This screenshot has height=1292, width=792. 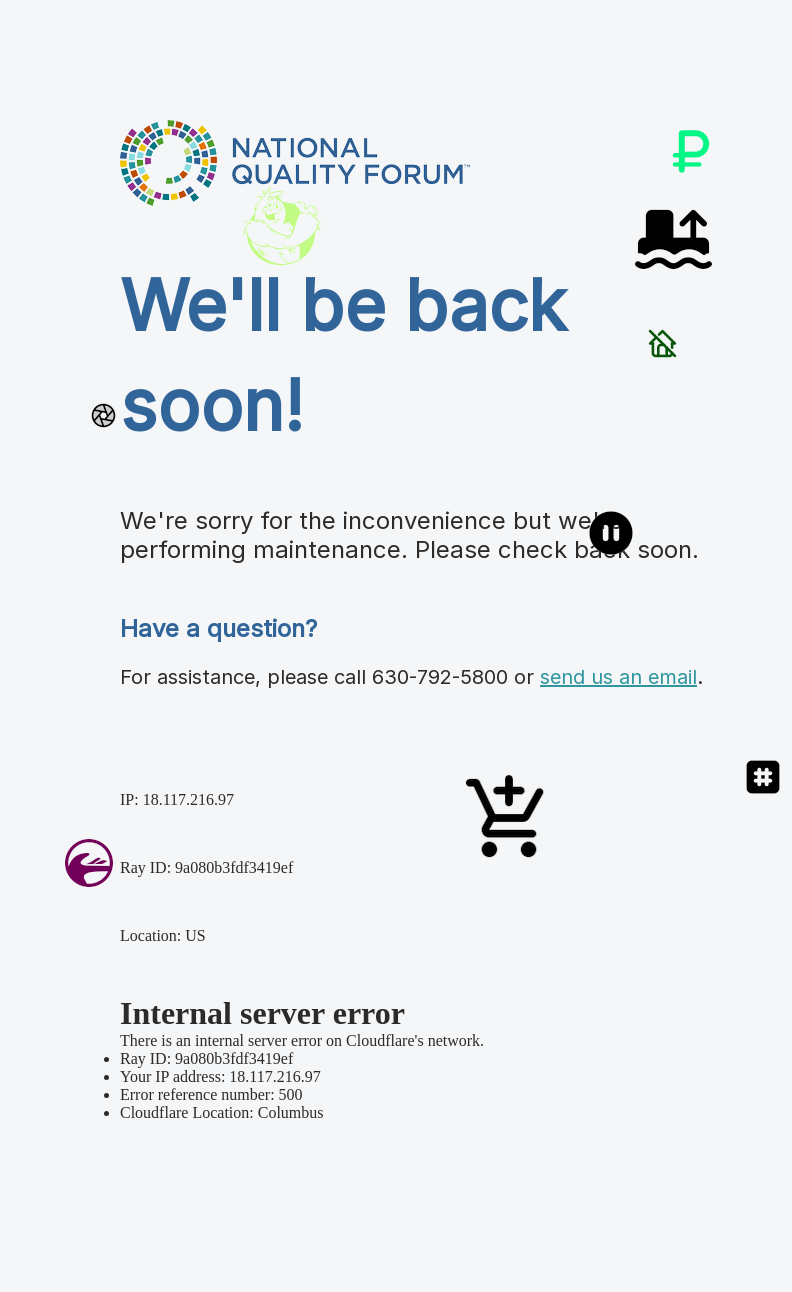 What do you see at coordinates (611, 533) in the screenshot?
I see `pause media playback` at bounding box center [611, 533].